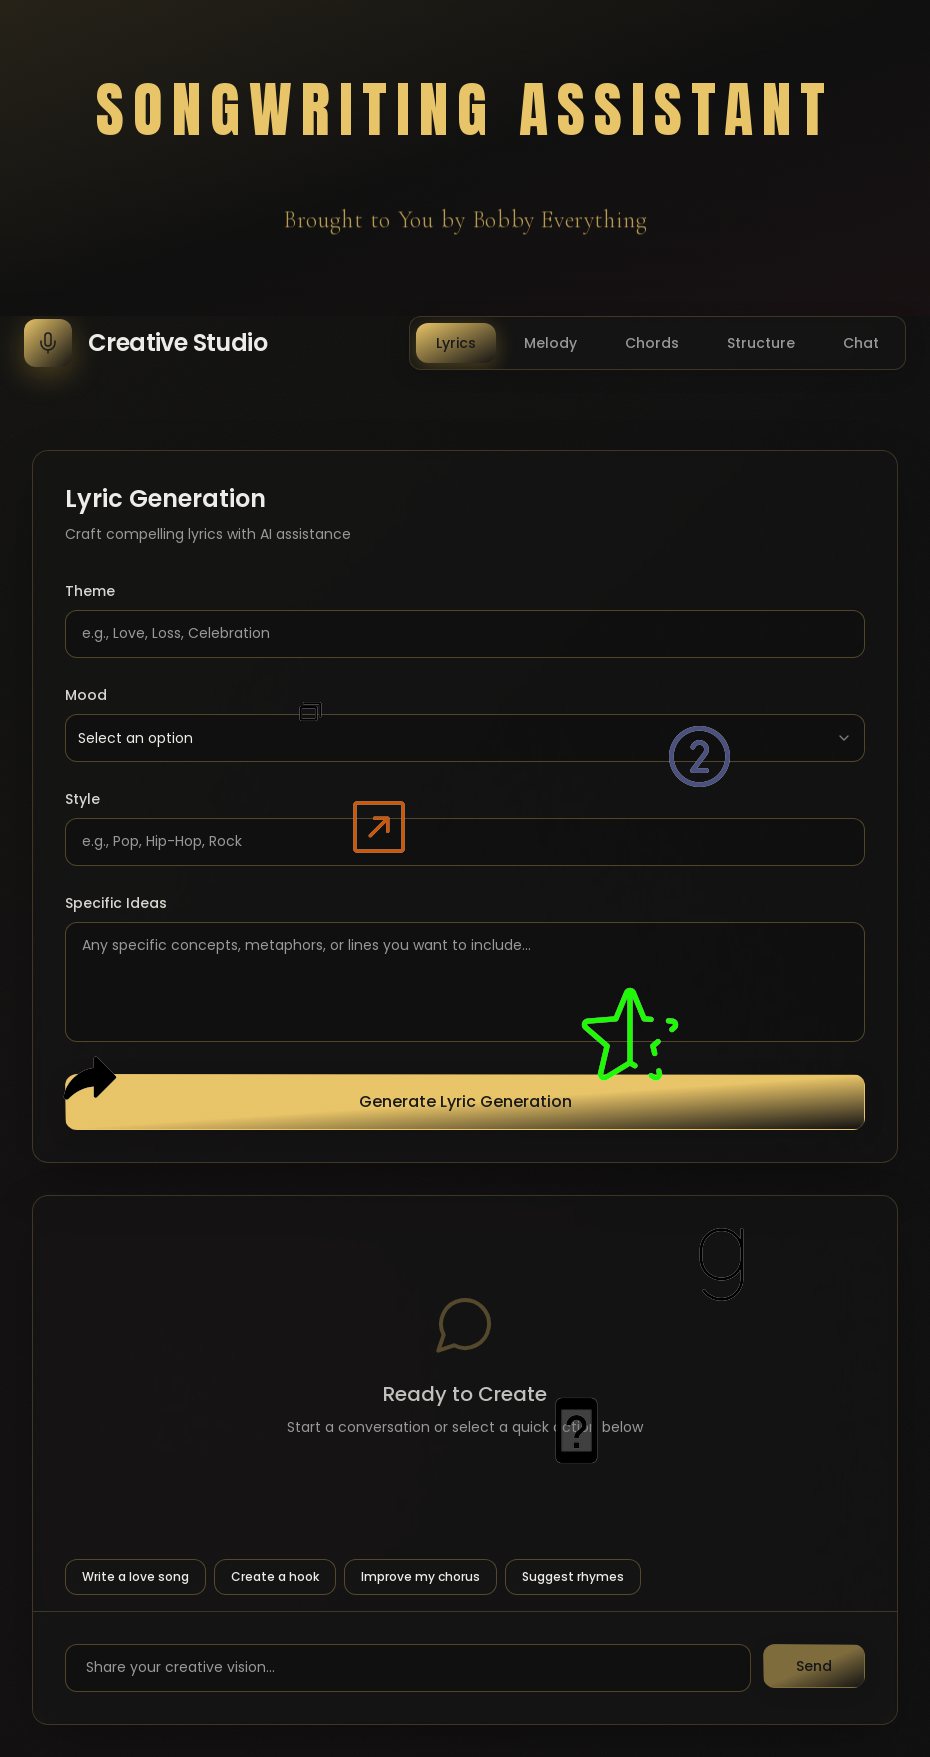  I want to click on open Goodreads app, so click(721, 1264).